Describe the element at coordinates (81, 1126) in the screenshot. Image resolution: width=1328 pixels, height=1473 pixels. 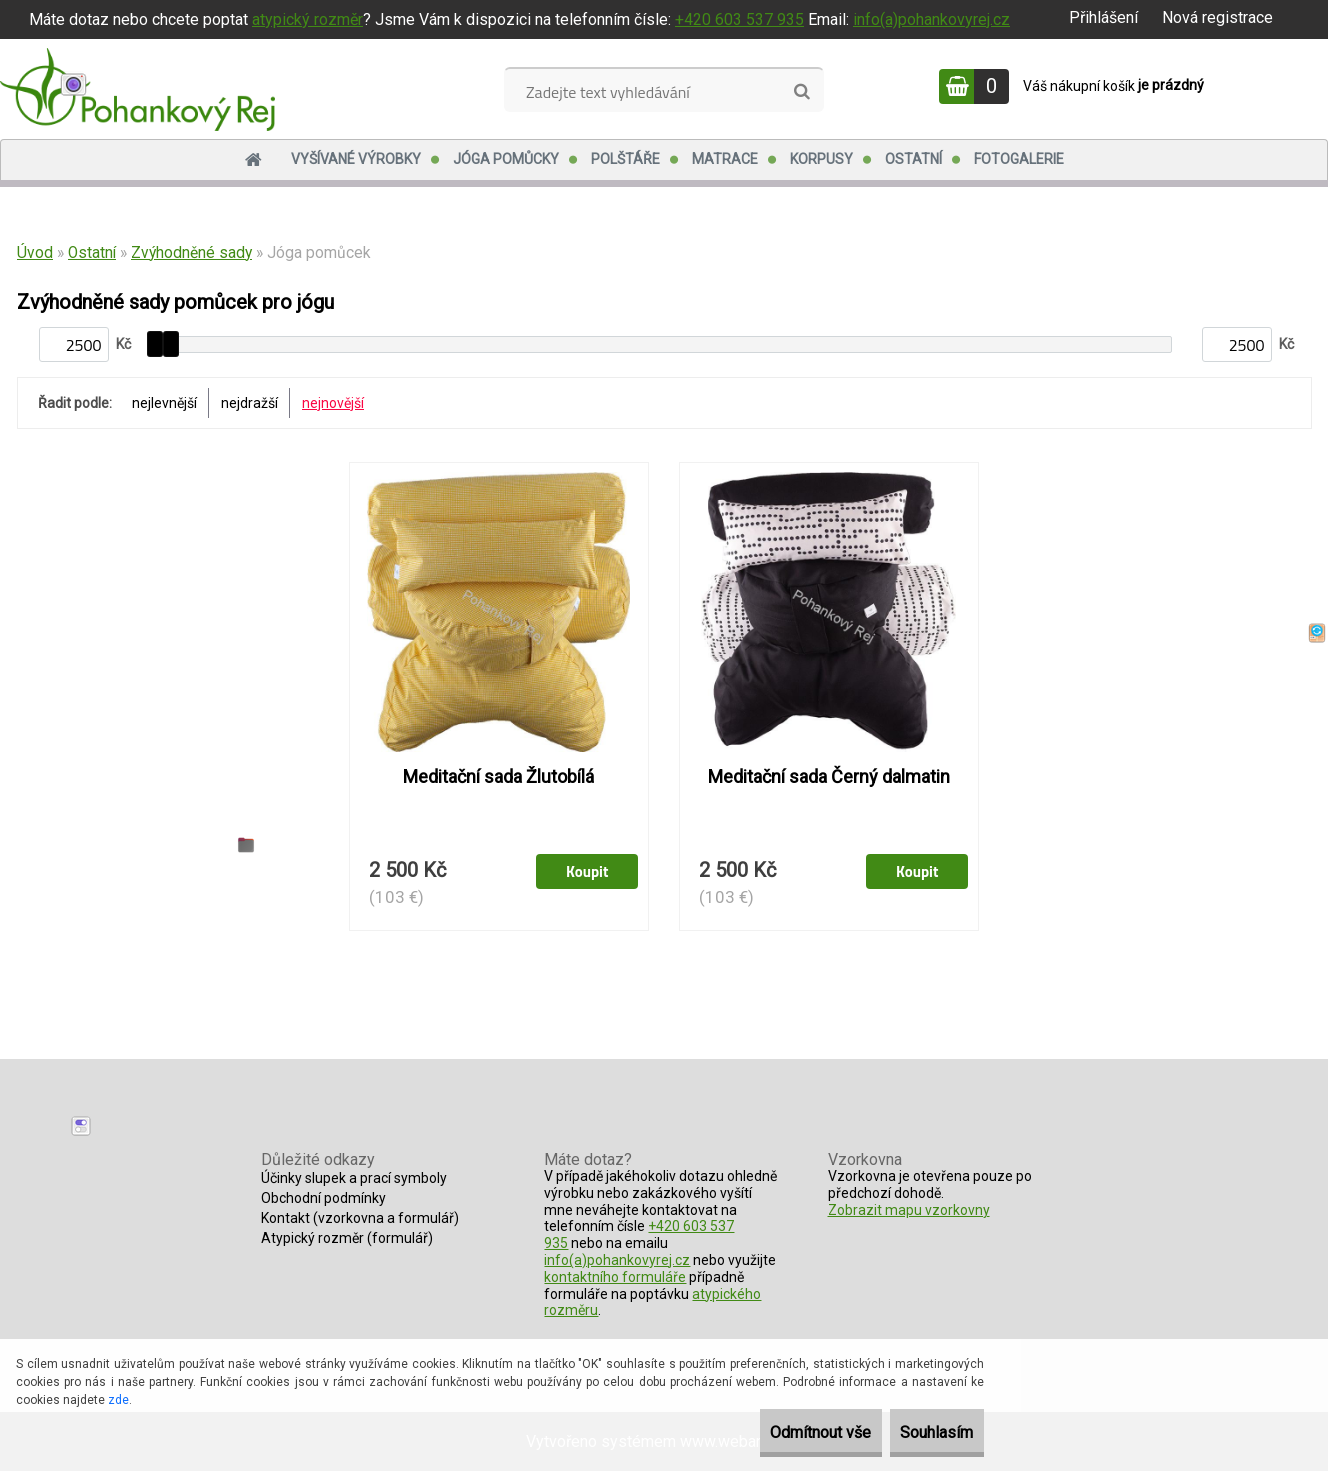
I see `open unity tweak tool settings` at that location.